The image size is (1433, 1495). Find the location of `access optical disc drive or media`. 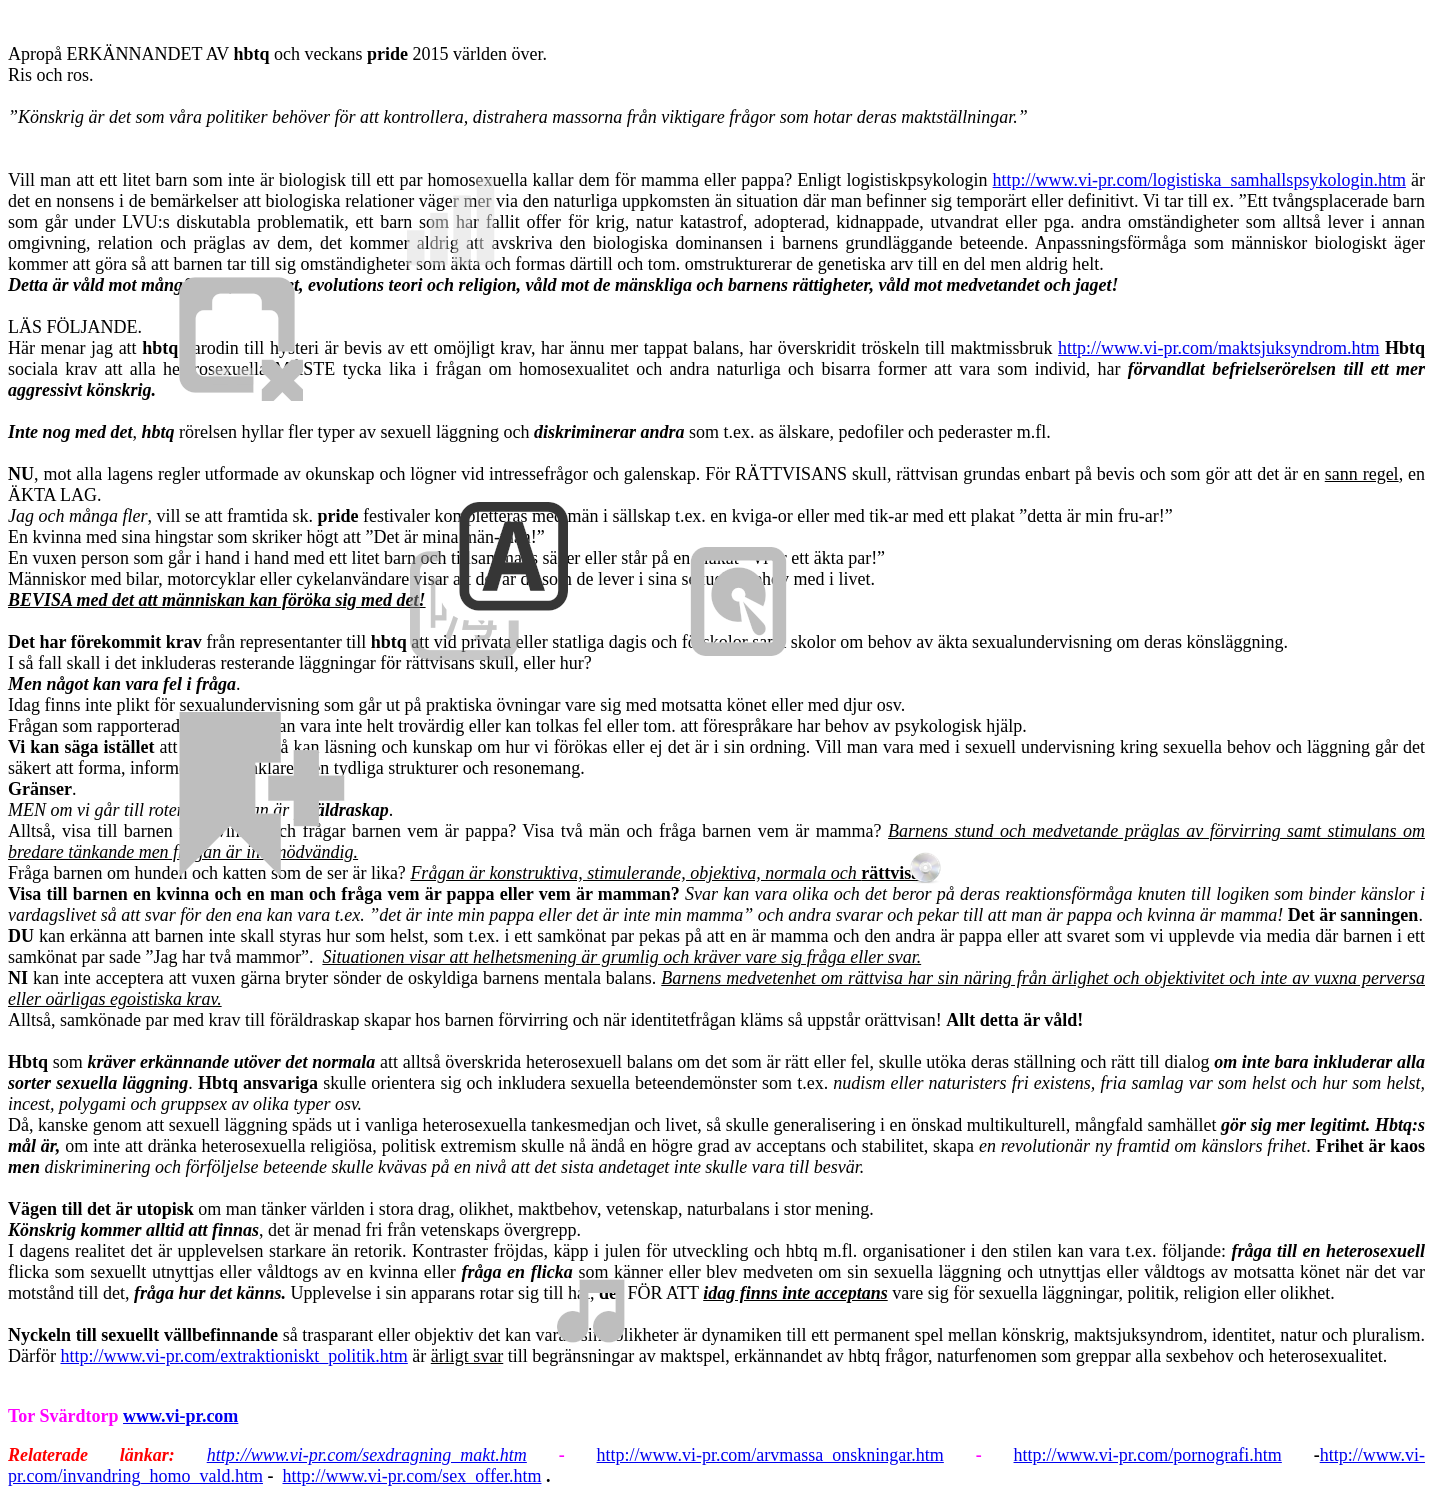

access optical disc drive or media is located at coordinates (925, 867).